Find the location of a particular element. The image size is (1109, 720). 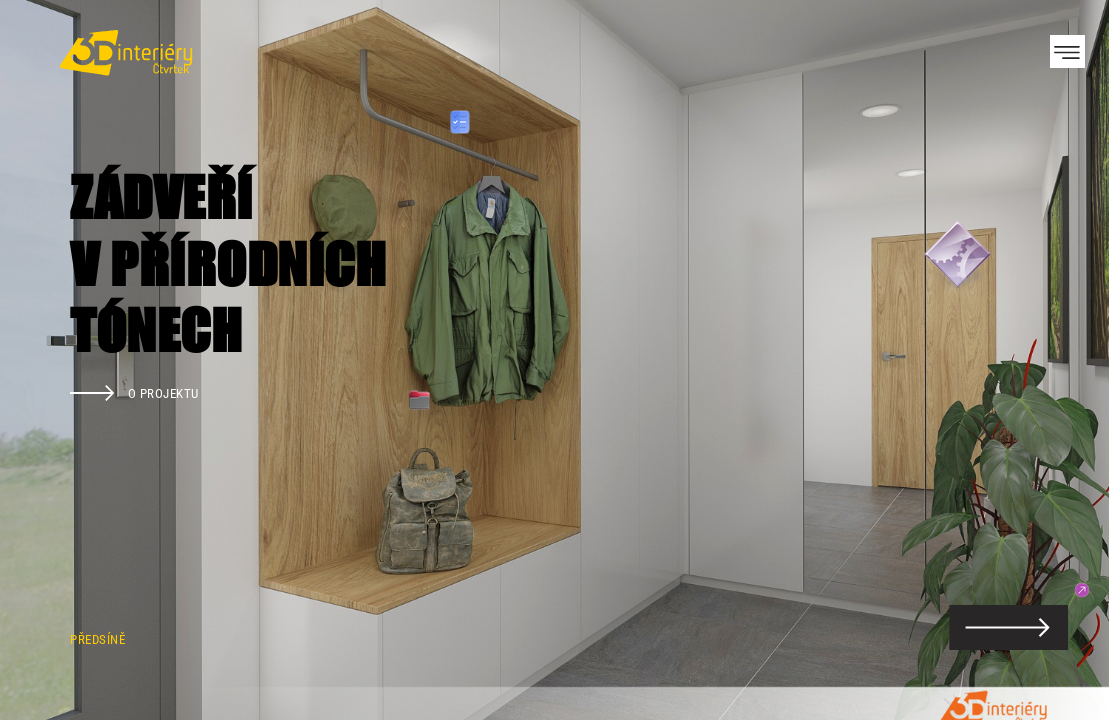

indicates a symbolic link or shortcut to another file is located at coordinates (1082, 590).